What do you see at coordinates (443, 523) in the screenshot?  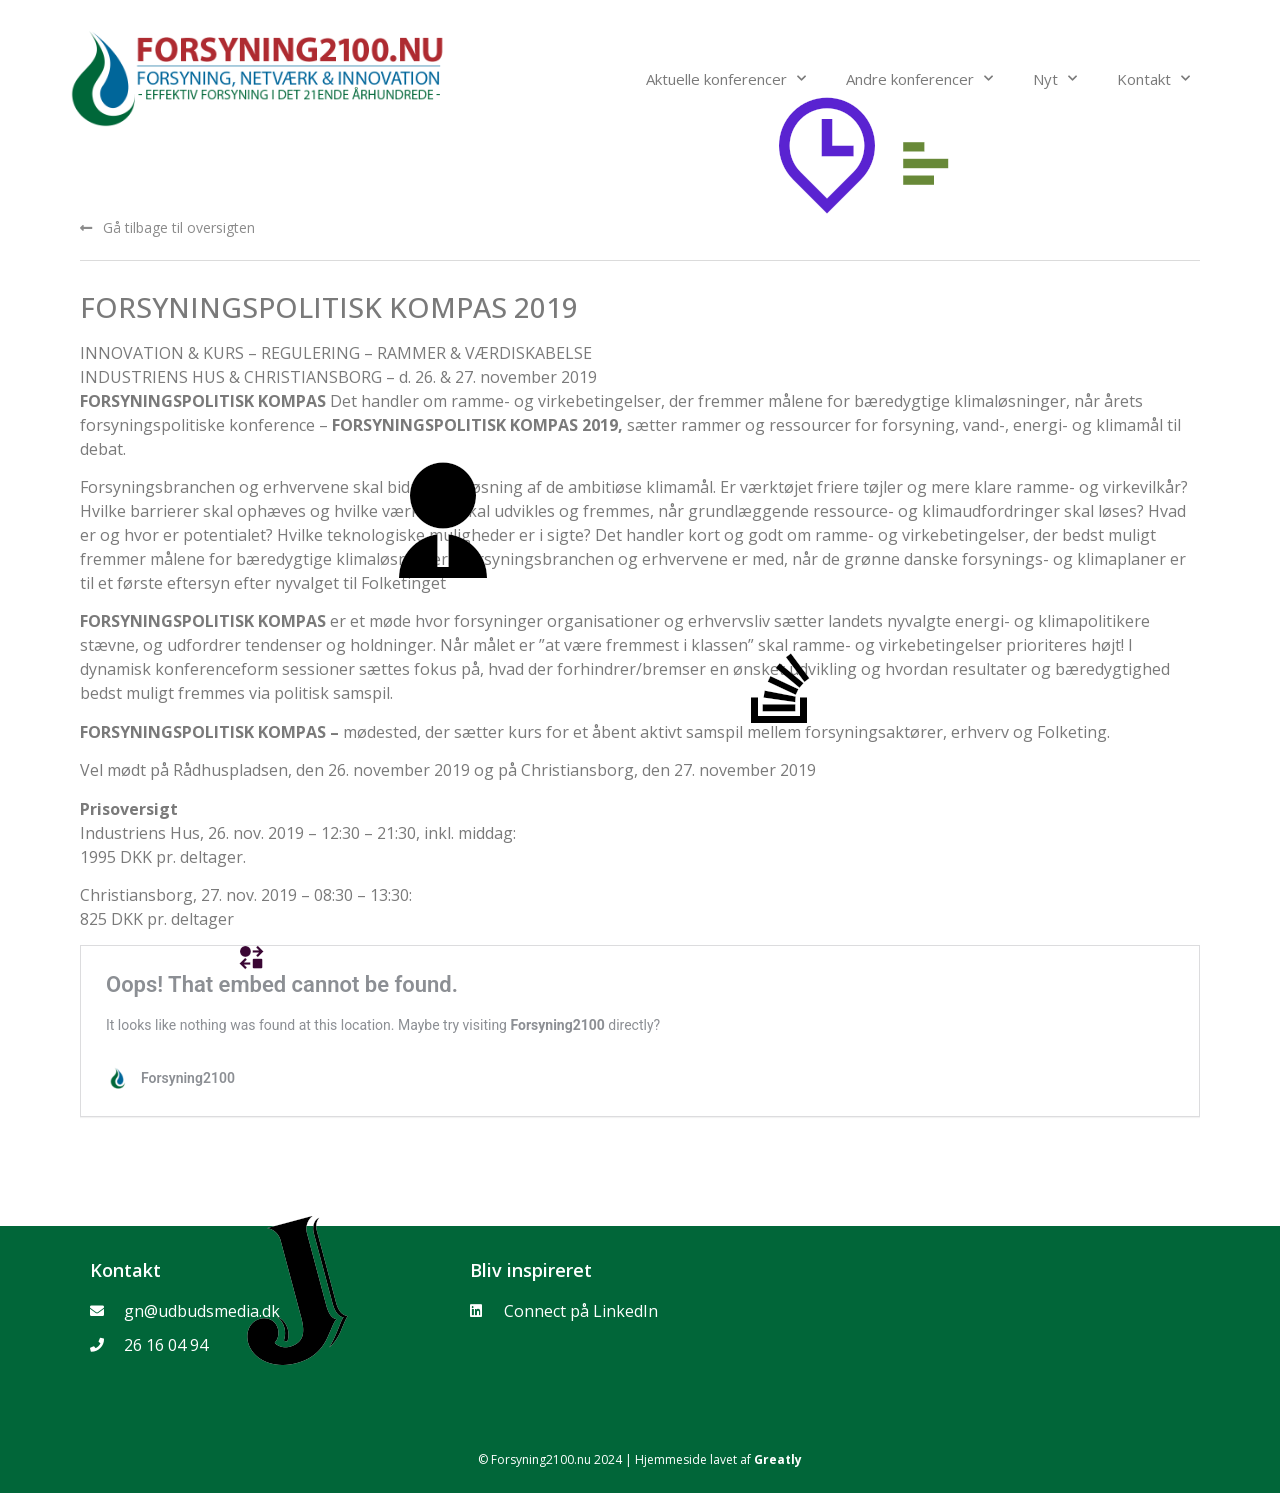 I see `view your profile` at bounding box center [443, 523].